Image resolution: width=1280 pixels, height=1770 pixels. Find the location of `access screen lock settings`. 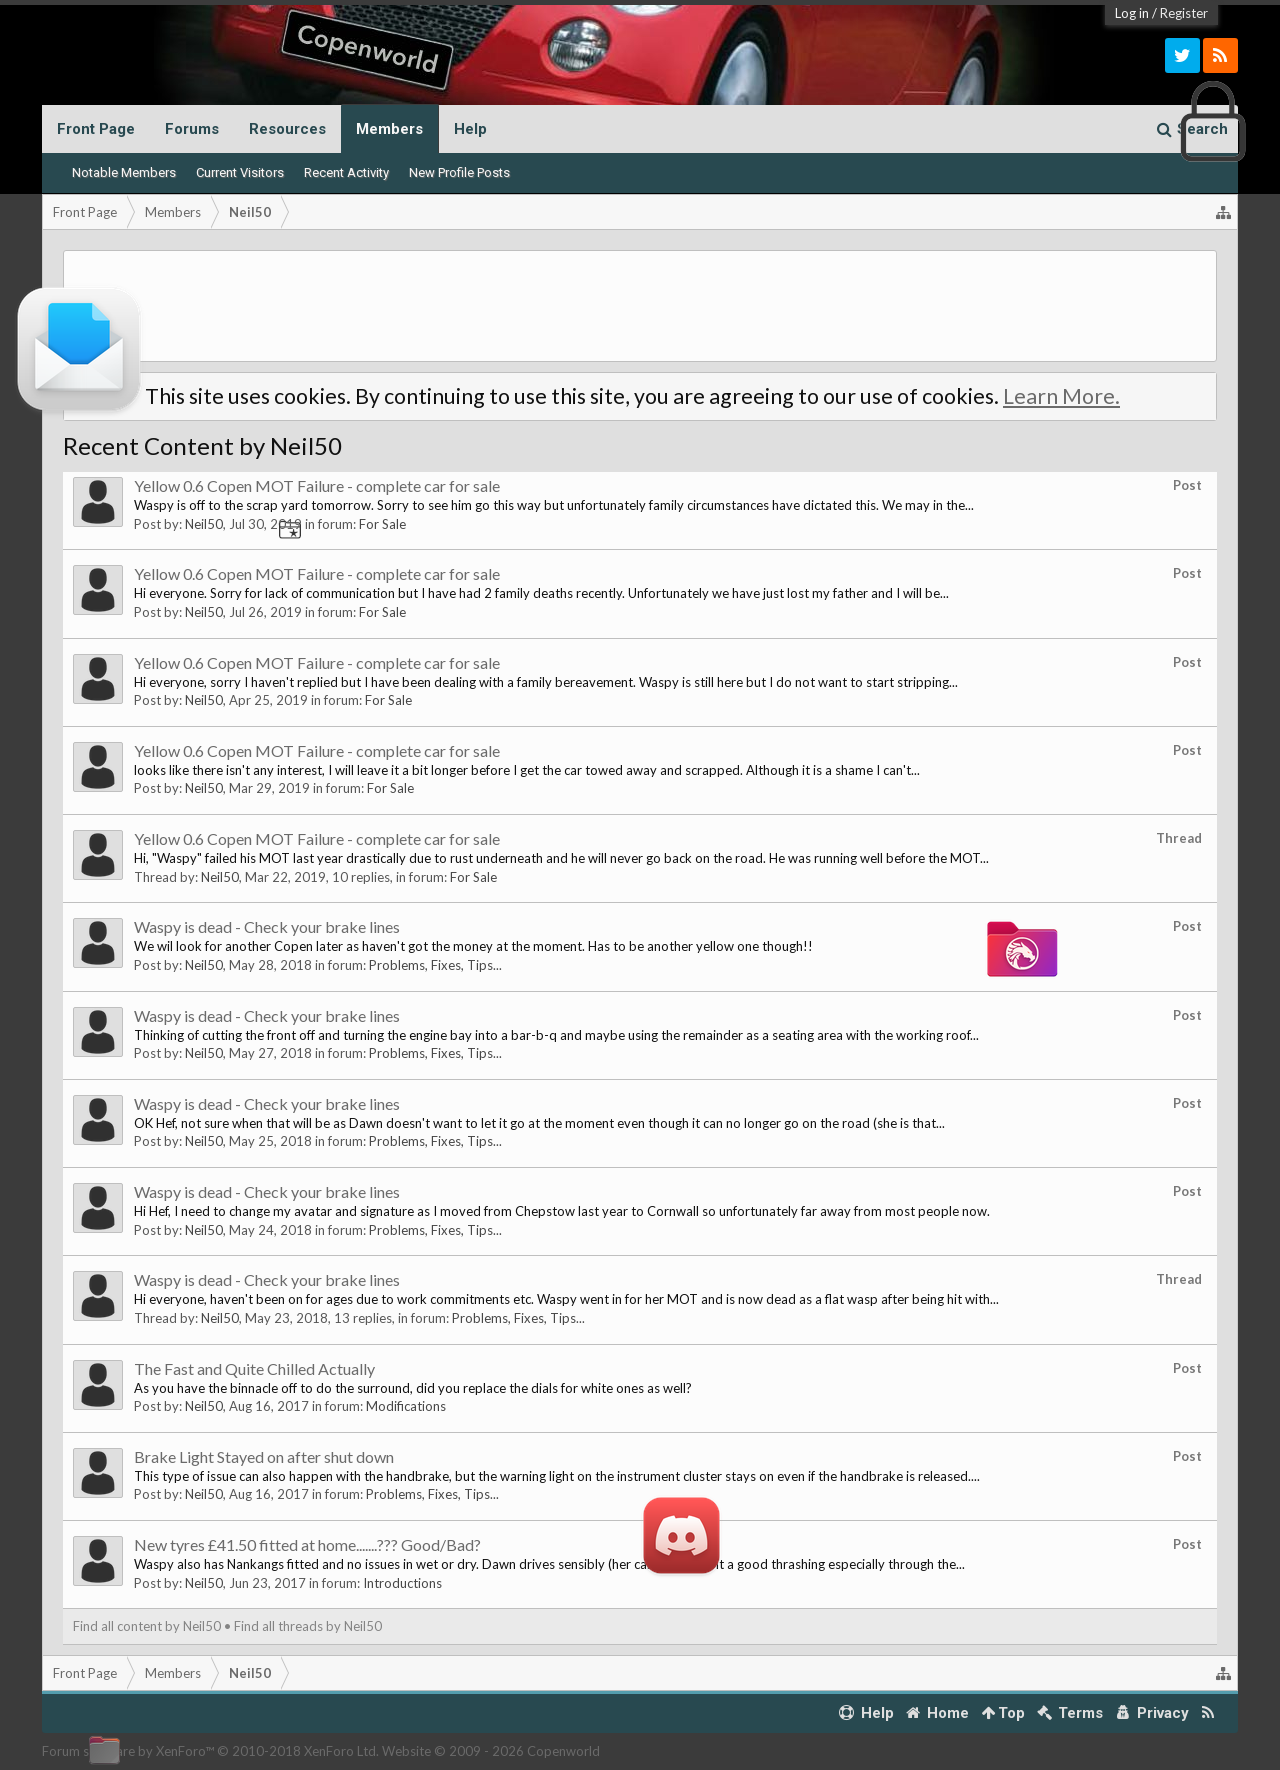

access screen lock settings is located at coordinates (1213, 124).